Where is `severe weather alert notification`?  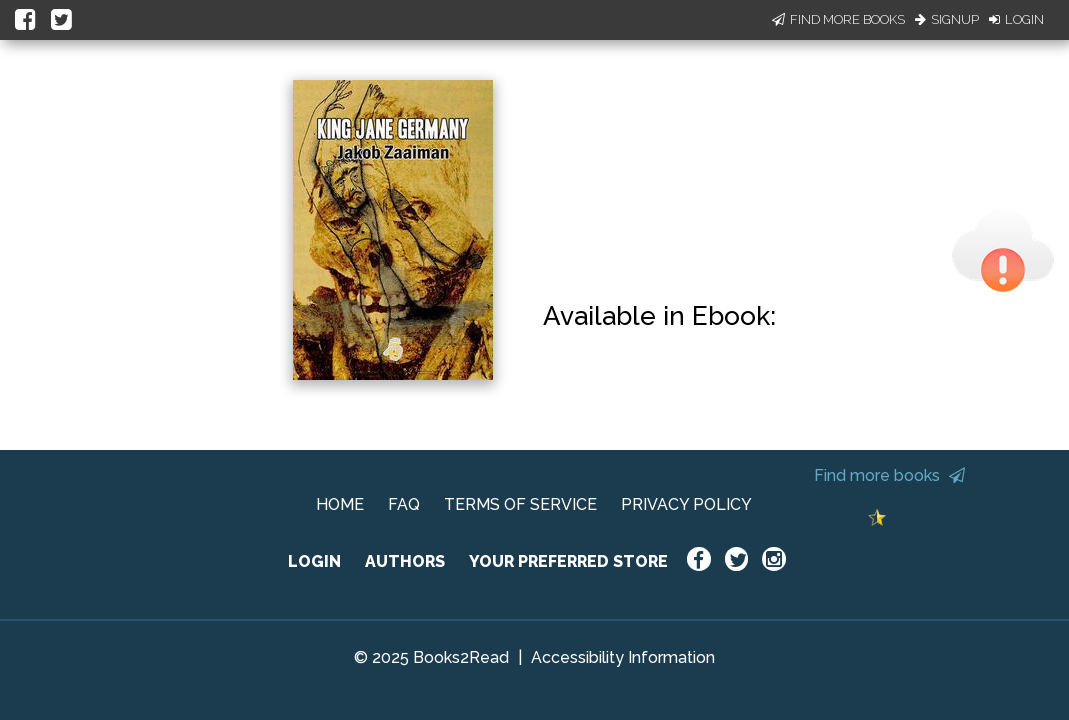 severe weather alert notification is located at coordinates (1003, 250).